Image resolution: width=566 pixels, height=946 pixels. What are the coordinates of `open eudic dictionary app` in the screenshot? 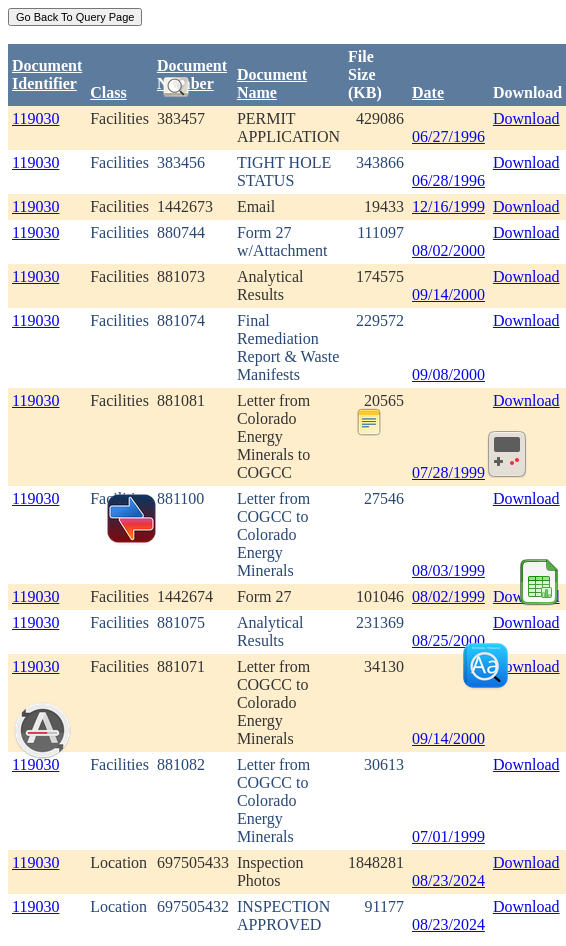 It's located at (485, 665).